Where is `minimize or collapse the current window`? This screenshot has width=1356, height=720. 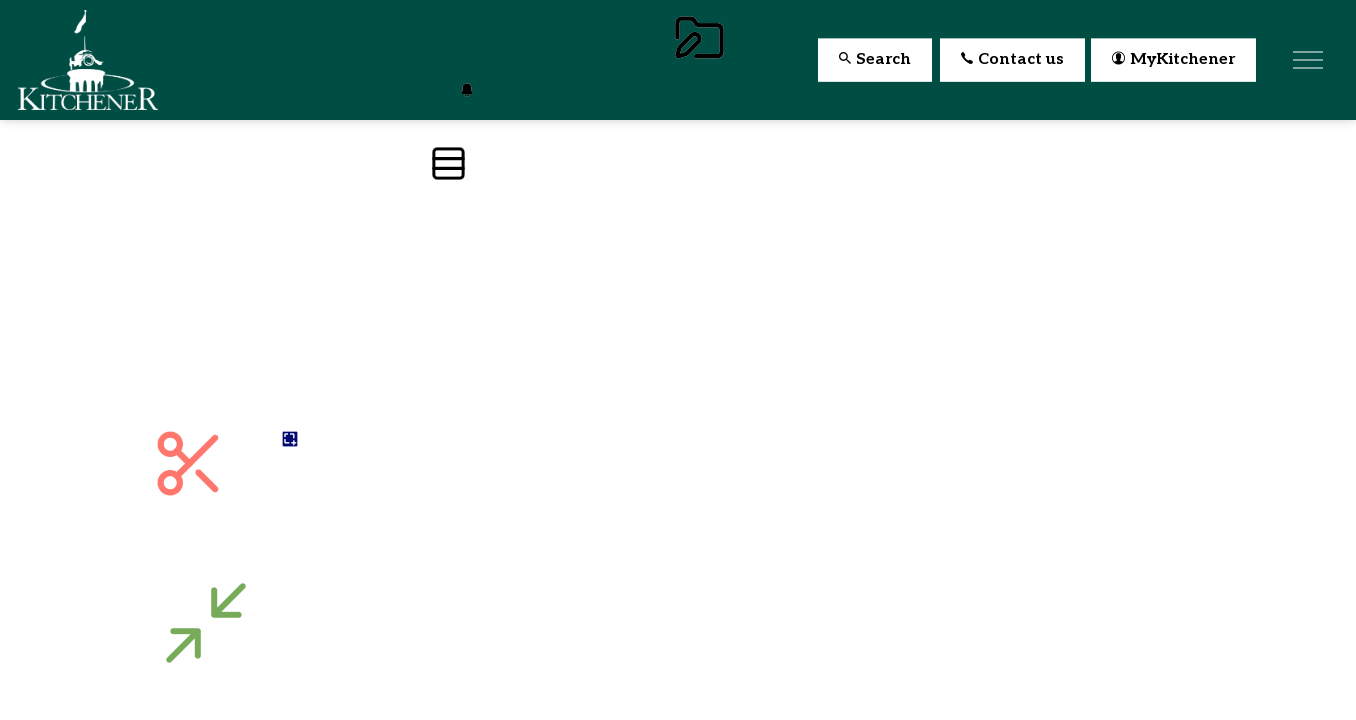
minimize or collapse the current window is located at coordinates (206, 623).